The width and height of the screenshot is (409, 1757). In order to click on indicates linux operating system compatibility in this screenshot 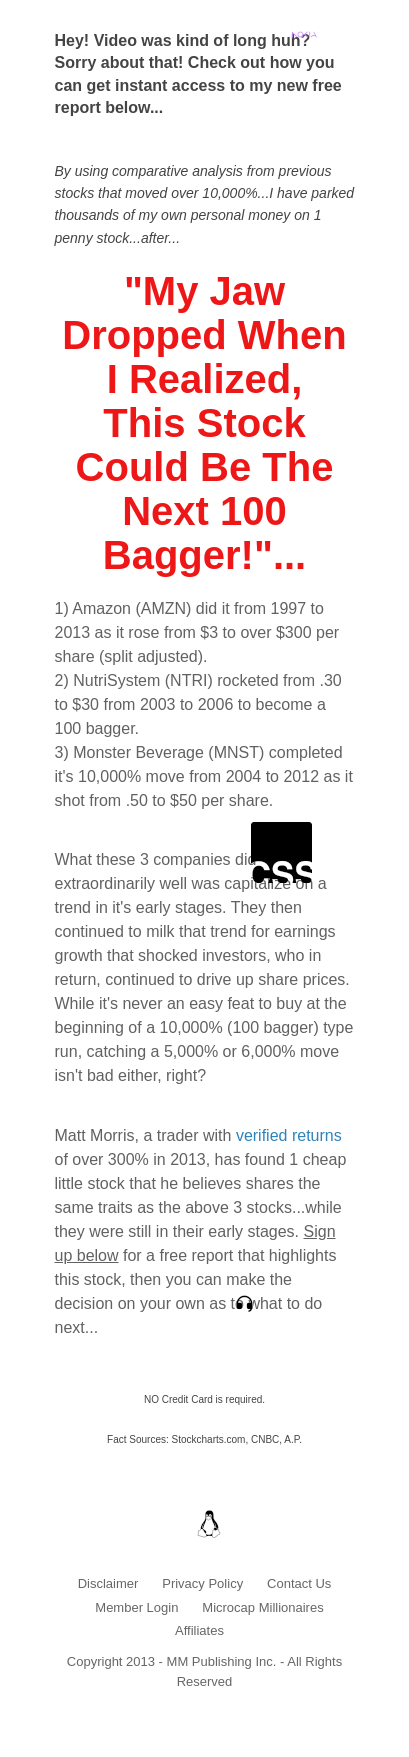, I will do `click(209, 1524)`.